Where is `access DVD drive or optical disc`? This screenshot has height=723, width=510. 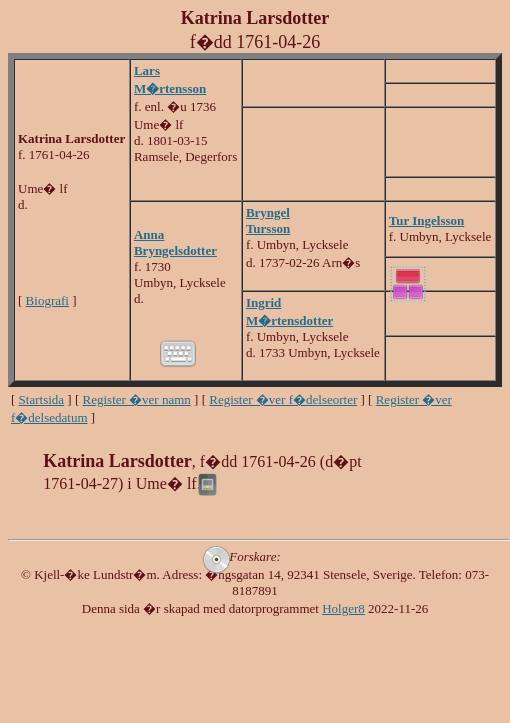
access DVD drive or optical disc is located at coordinates (216, 559).